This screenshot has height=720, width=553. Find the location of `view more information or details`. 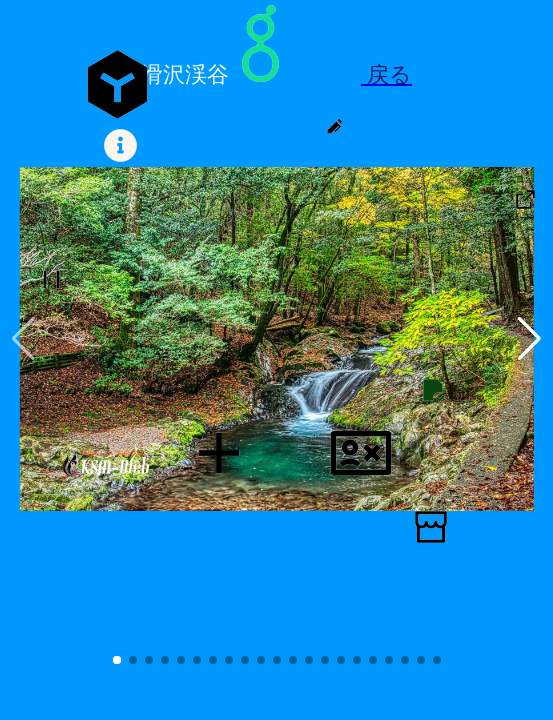

view more information or details is located at coordinates (120, 145).